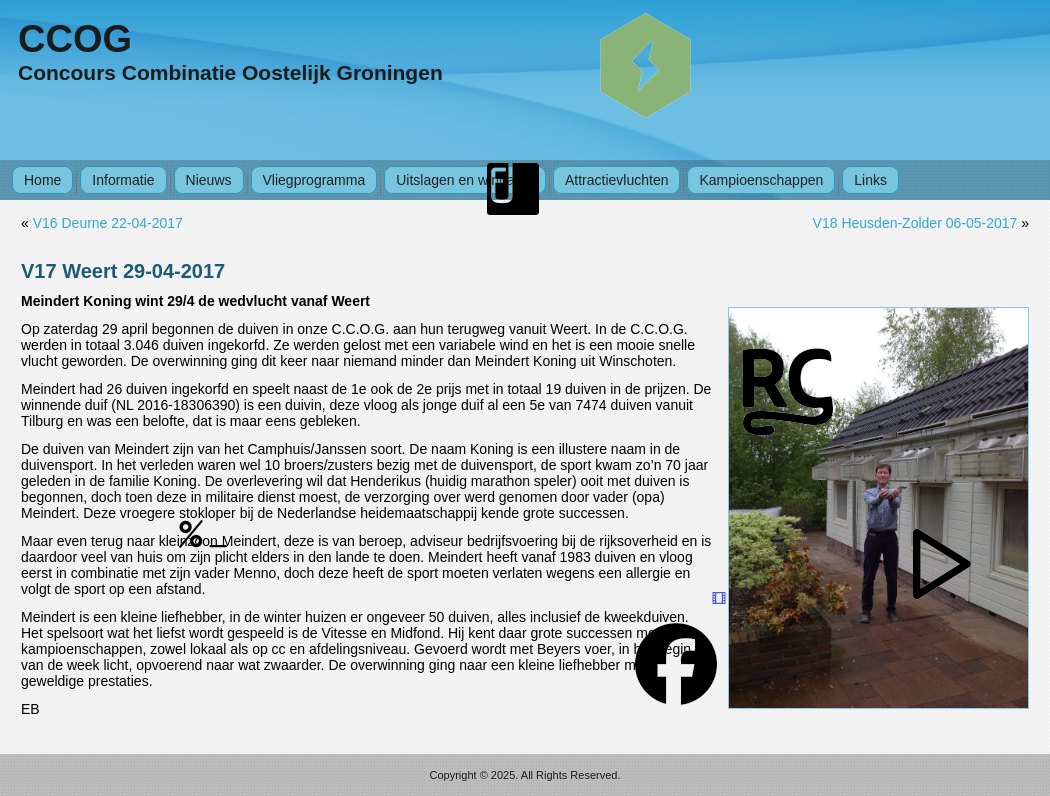 The width and height of the screenshot is (1050, 796). Describe the element at coordinates (719, 598) in the screenshot. I see `access video or film content` at that location.